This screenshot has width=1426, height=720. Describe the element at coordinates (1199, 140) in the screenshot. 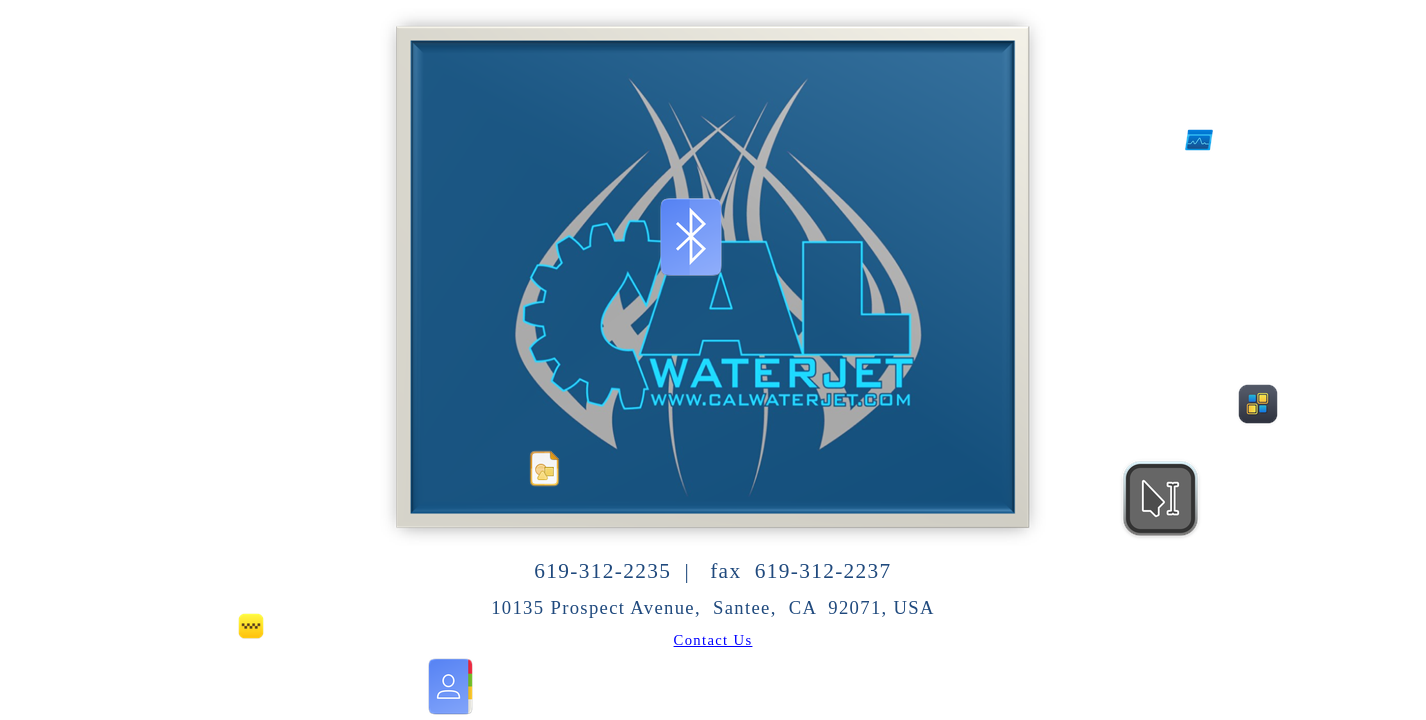

I see `open process monitor application` at that location.